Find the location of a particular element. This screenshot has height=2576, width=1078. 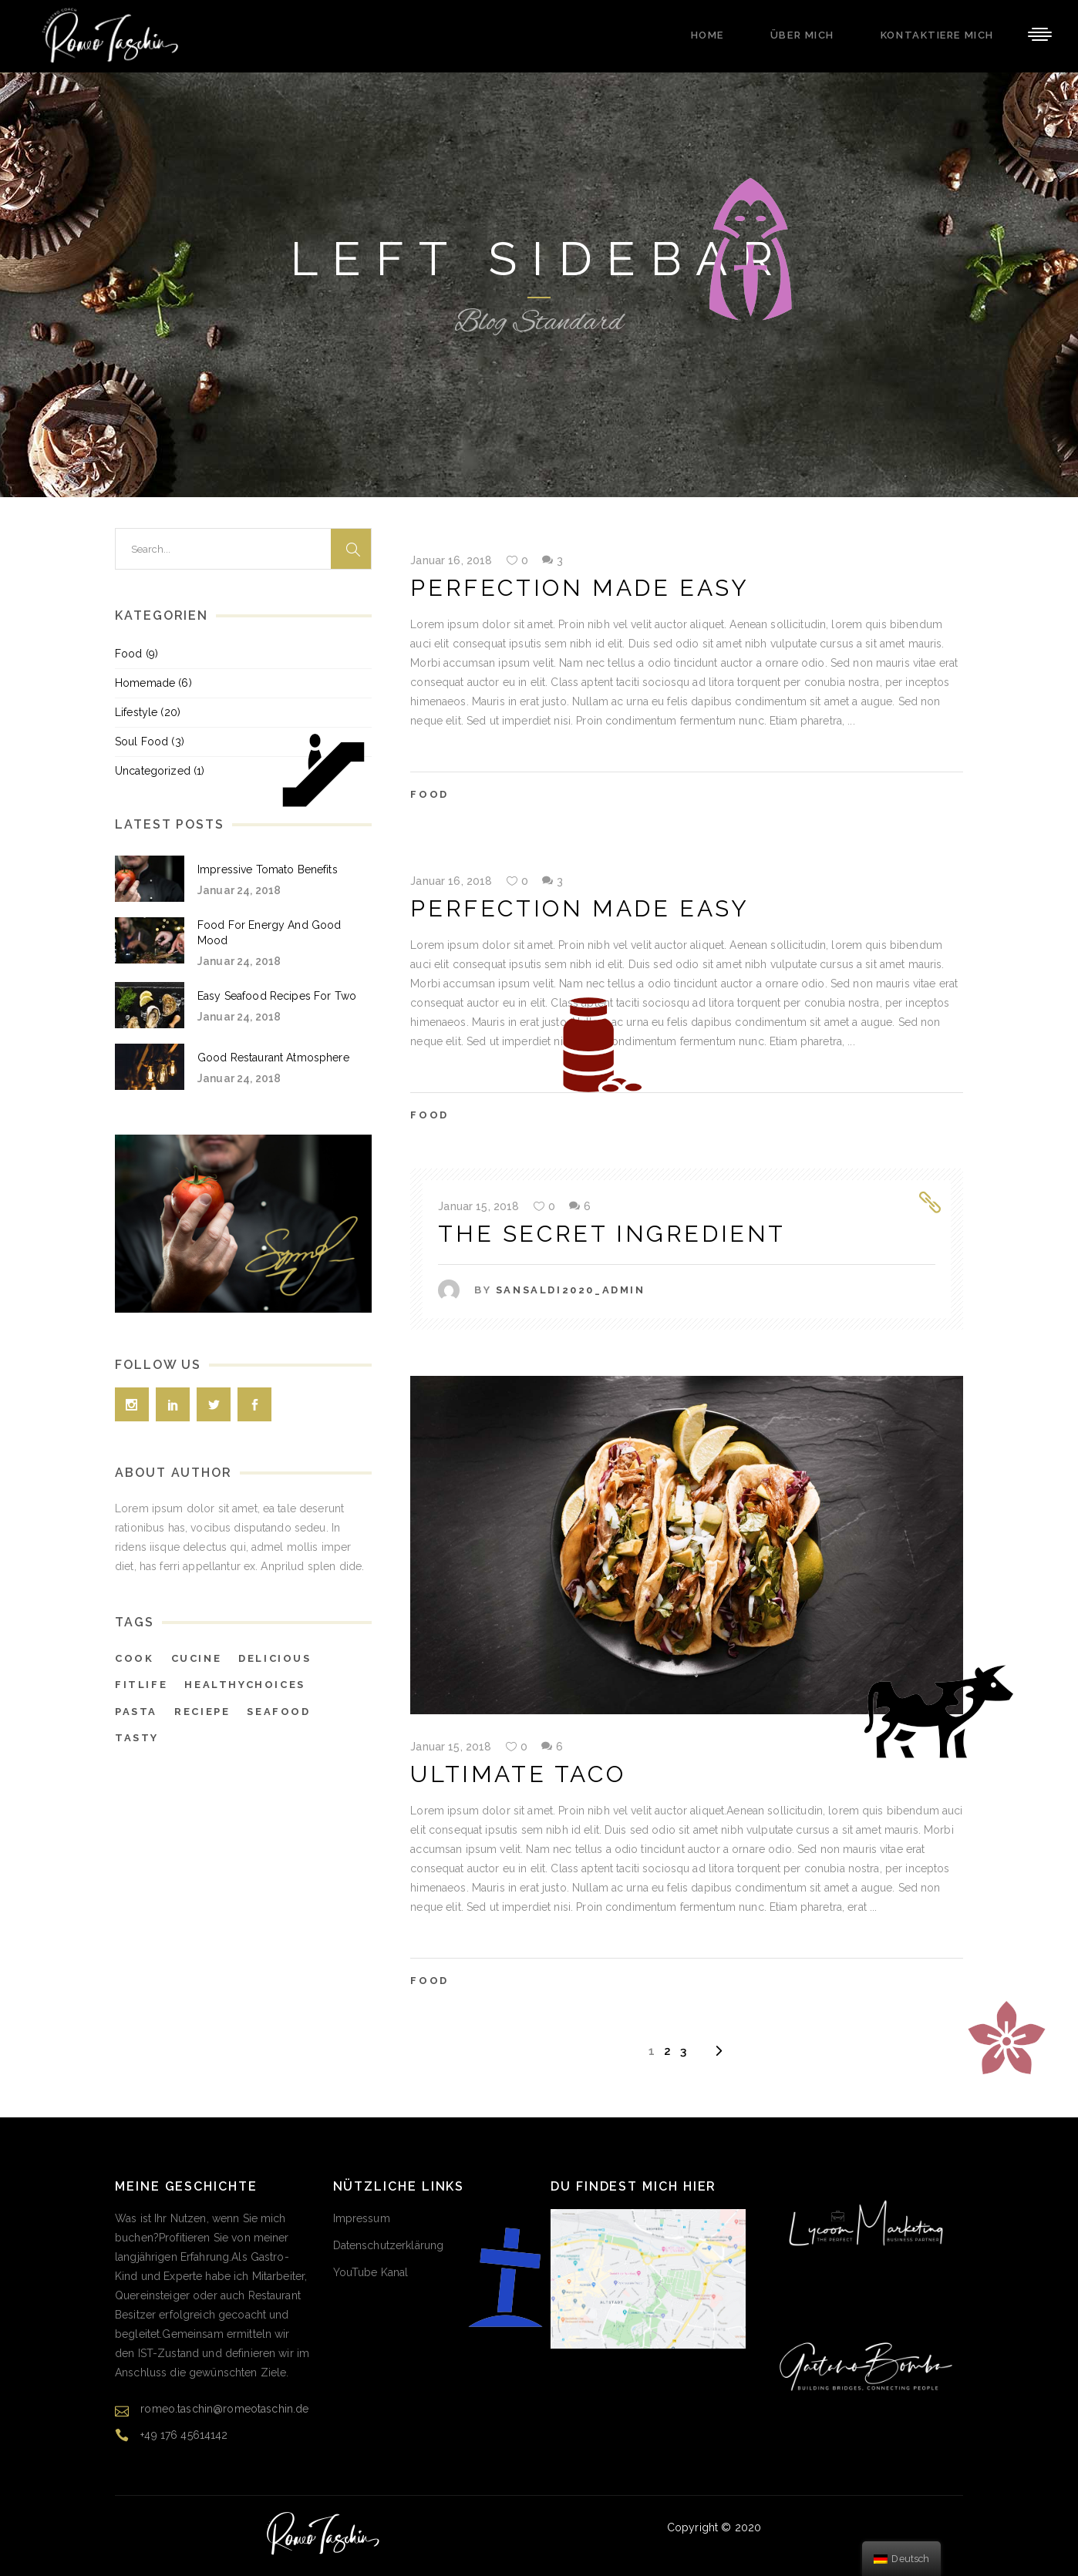

access work or business-related content is located at coordinates (837, 2216).